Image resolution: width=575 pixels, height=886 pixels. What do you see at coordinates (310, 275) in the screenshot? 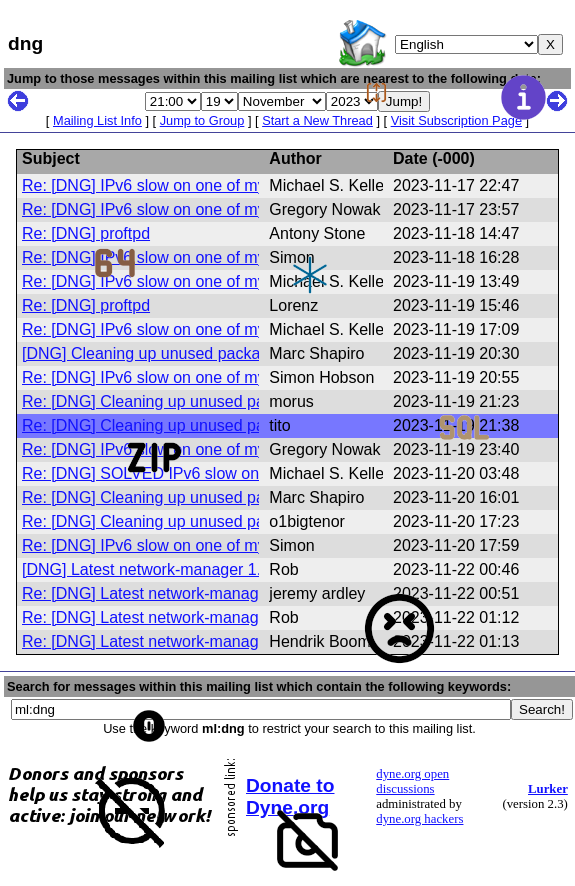
I see `indicates a required field in a form` at bounding box center [310, 275].